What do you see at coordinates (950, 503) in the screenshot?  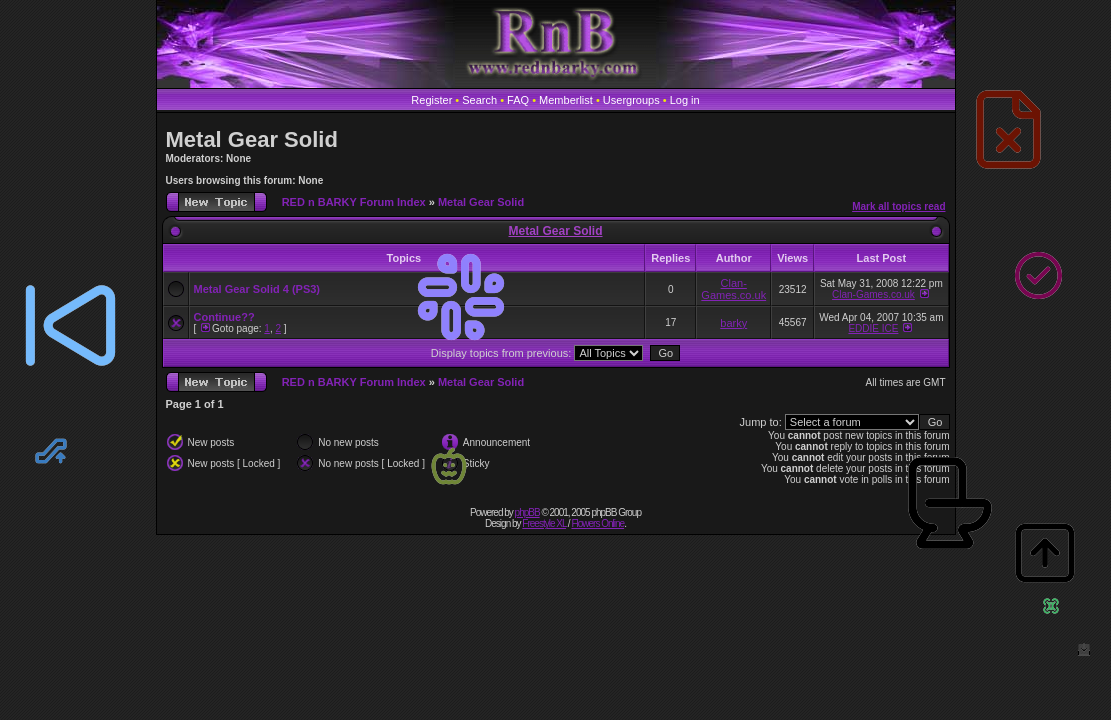 I see `locate nearby restroom facilities` at bounding box center [950, 503].